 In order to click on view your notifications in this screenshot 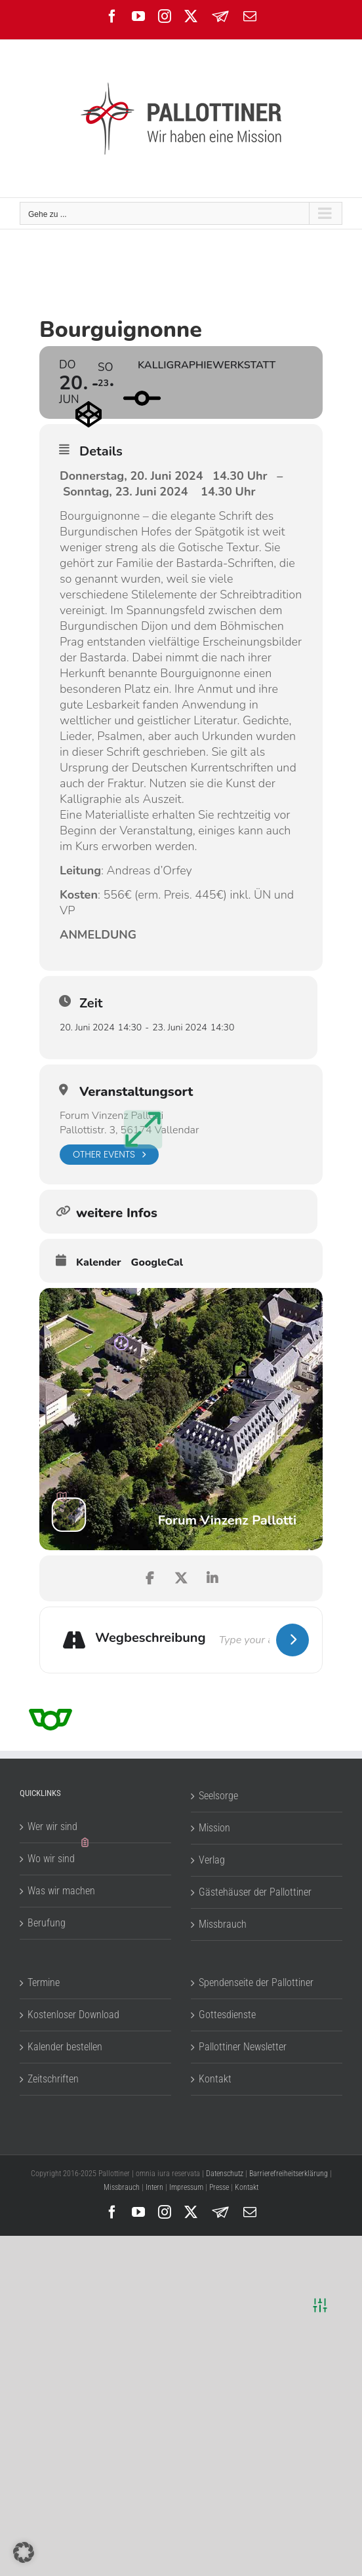, I will do `click(241, 1369)`.